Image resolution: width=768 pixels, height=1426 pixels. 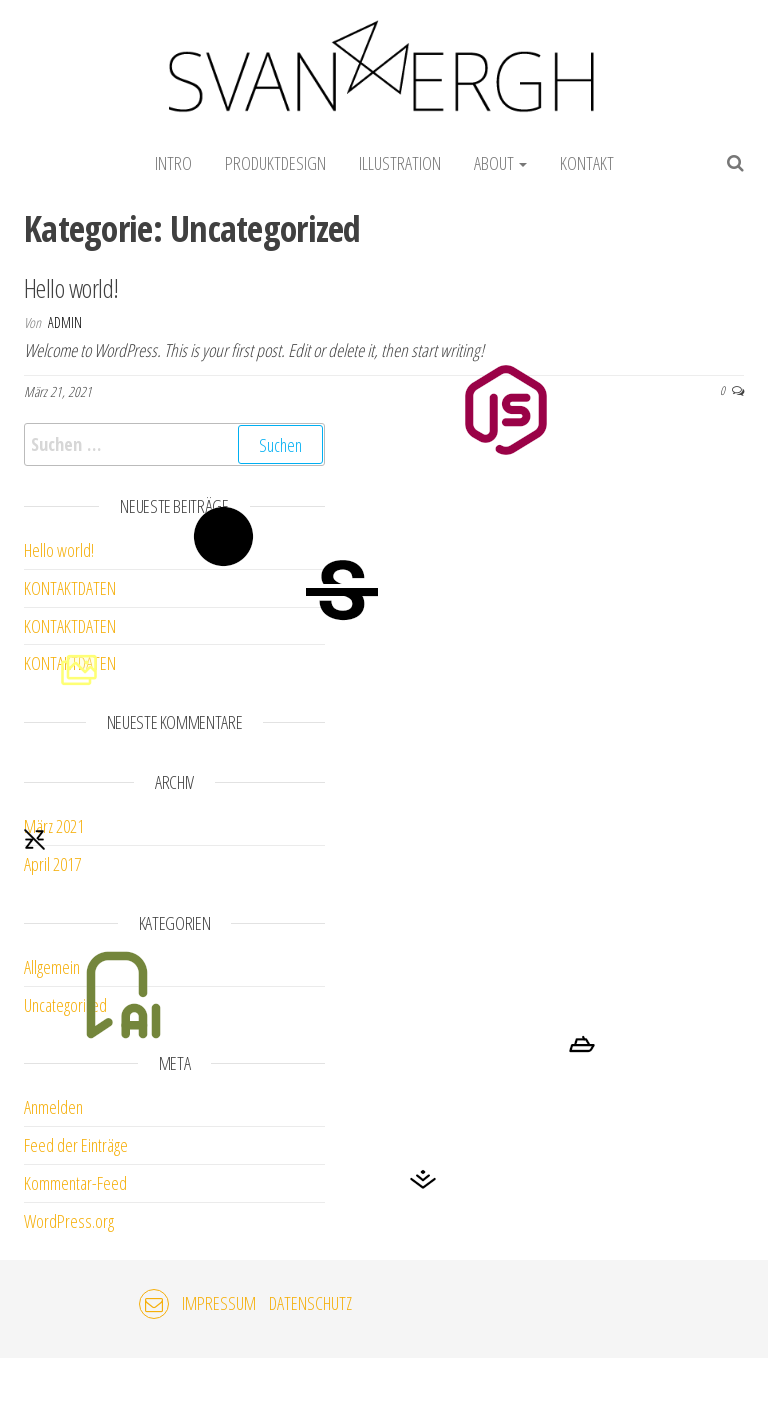 I want to click on select ferry as transportation option, so click(x=582, y=1044).